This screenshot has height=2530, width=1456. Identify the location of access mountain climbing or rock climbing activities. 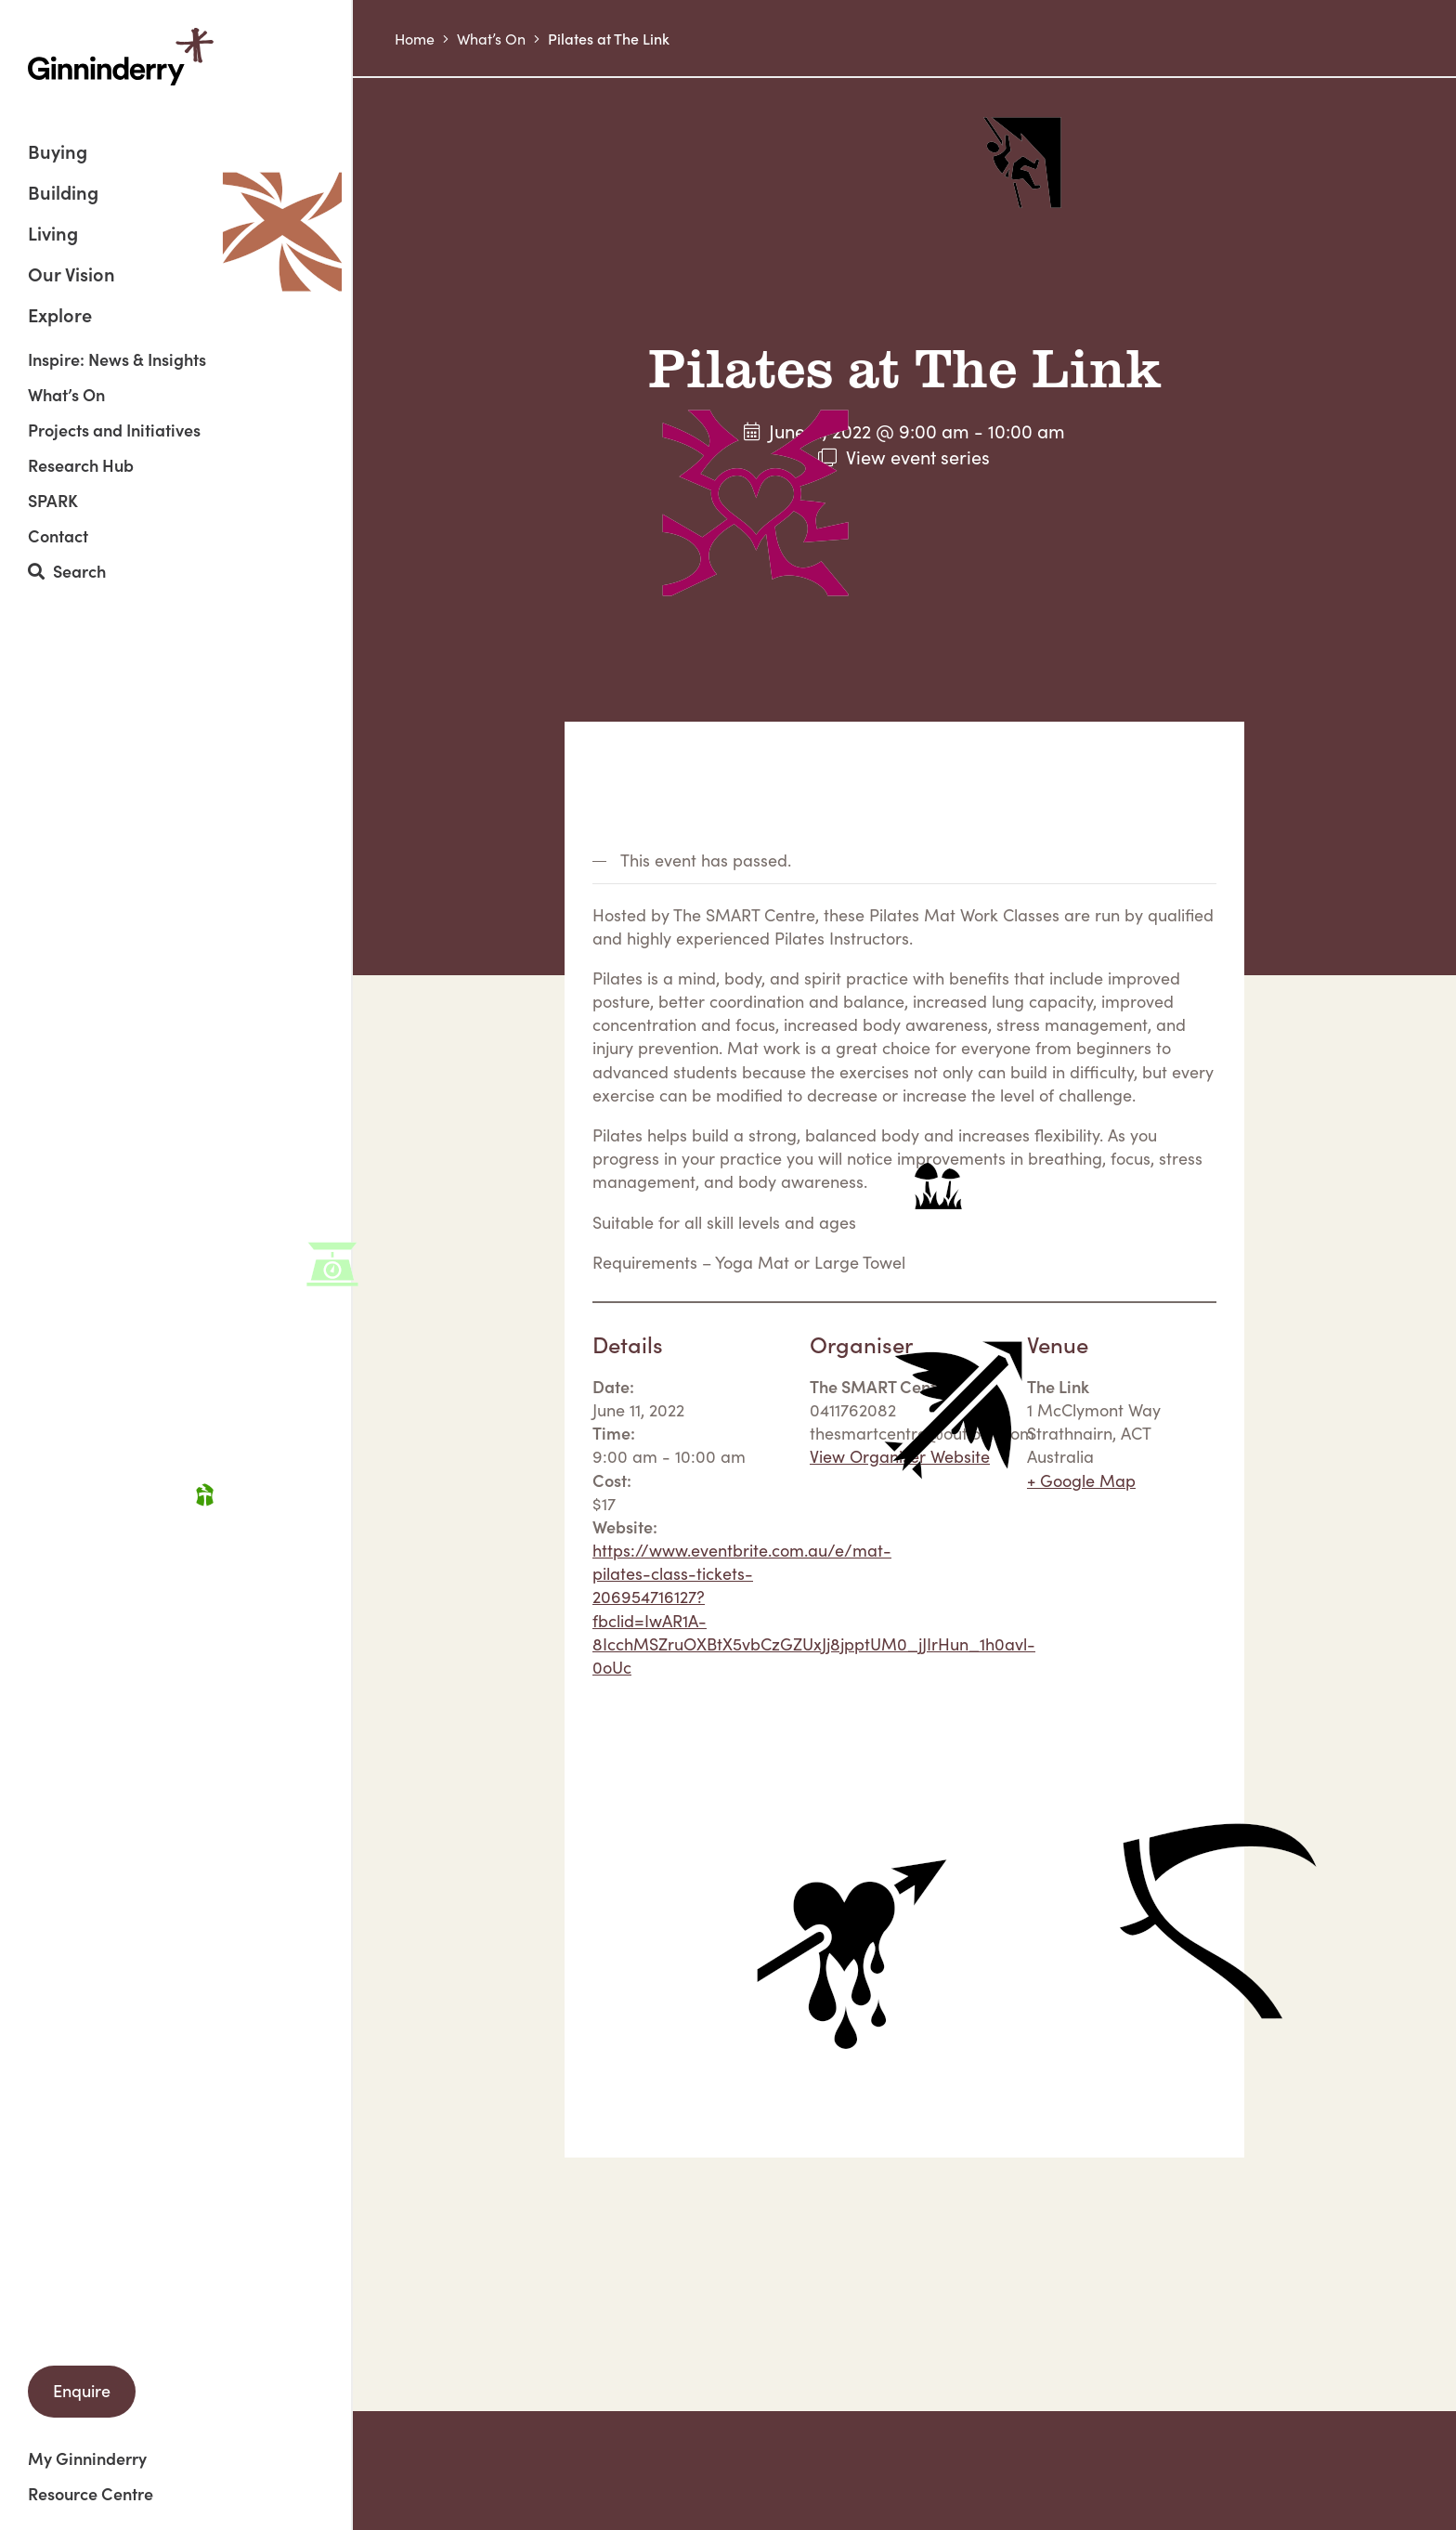
(1016, 163).